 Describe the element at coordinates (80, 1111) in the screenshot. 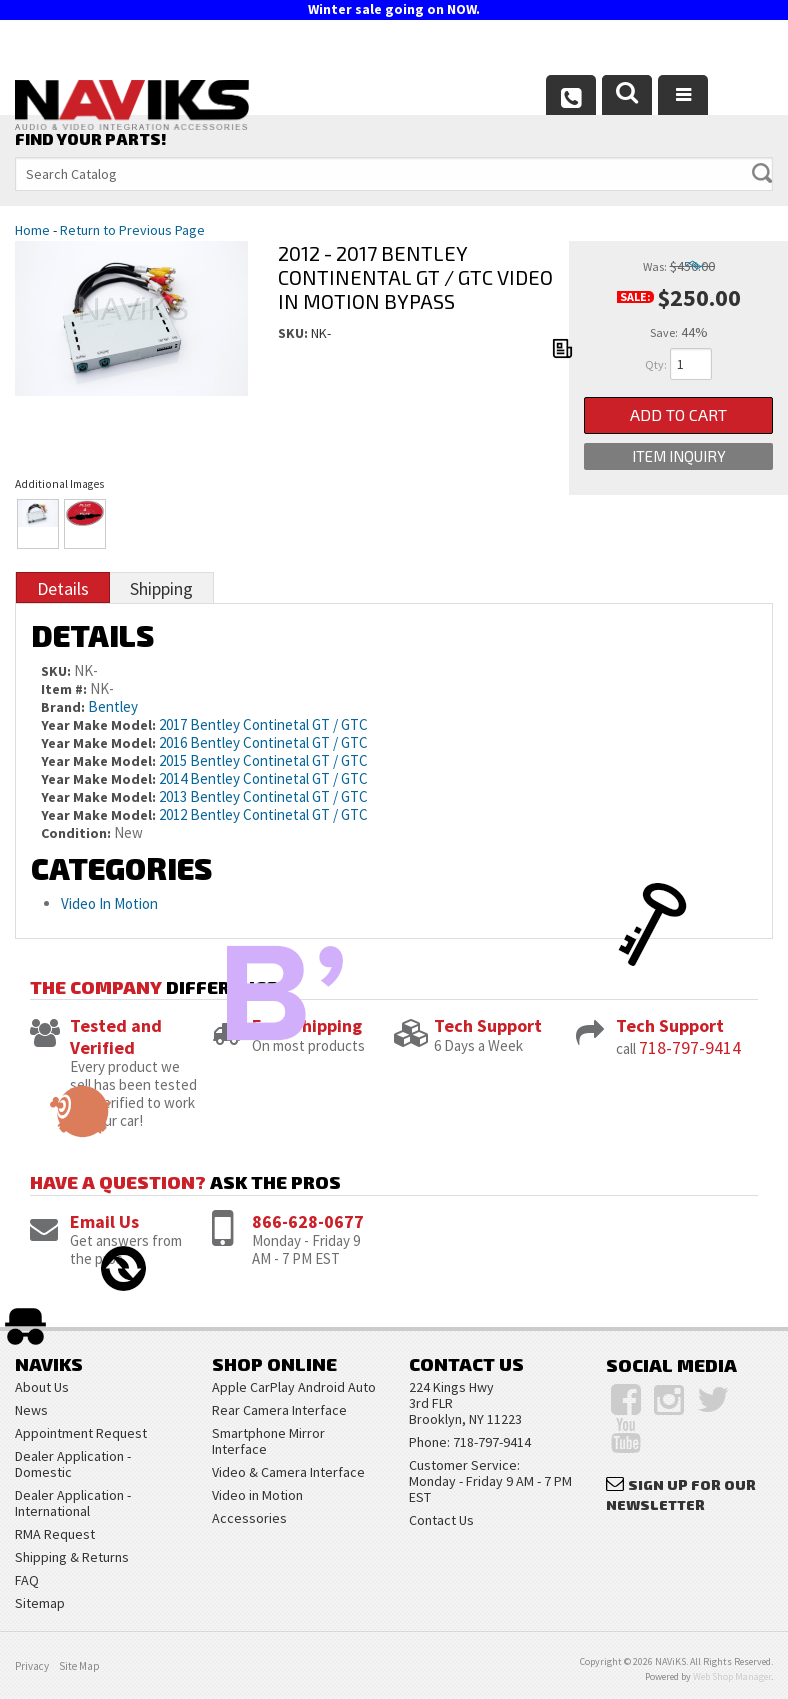

I see `open the Plurk social networking app` at that location.